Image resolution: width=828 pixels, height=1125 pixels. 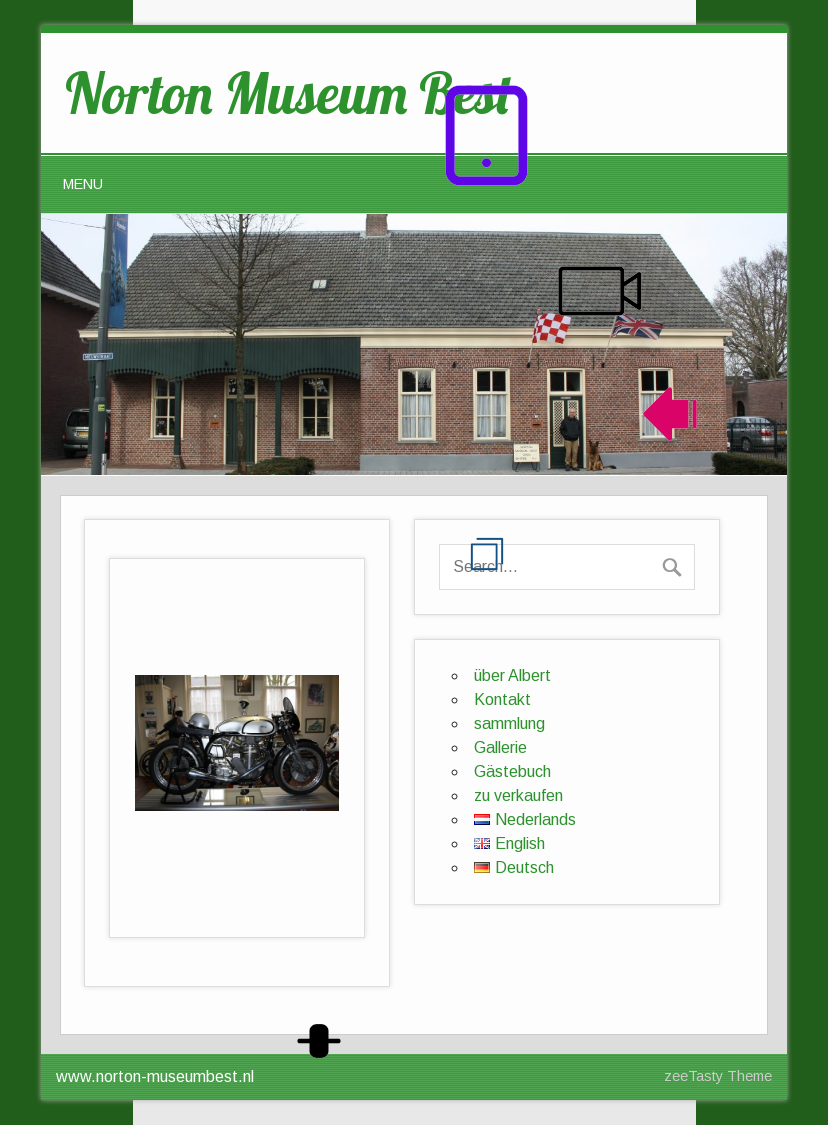 I want to click on go back to previous screen, so click(x=672, y=414).